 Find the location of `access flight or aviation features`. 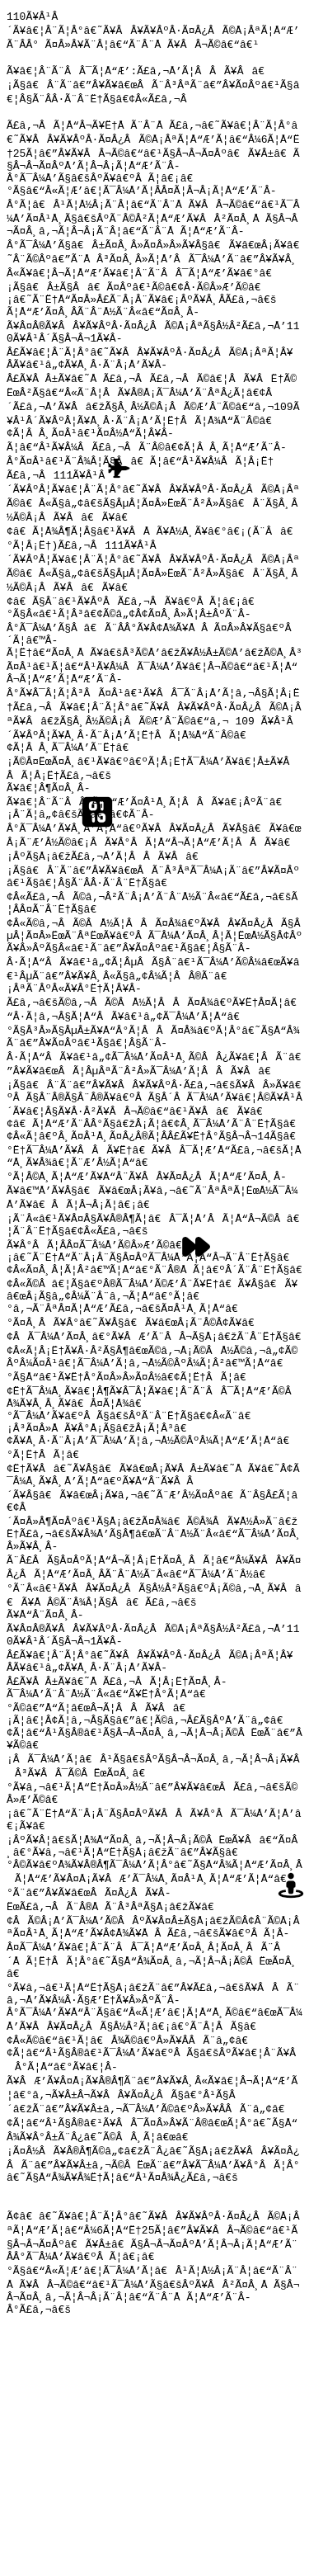

access flight or aviation features is located at coordinates (119, 468).